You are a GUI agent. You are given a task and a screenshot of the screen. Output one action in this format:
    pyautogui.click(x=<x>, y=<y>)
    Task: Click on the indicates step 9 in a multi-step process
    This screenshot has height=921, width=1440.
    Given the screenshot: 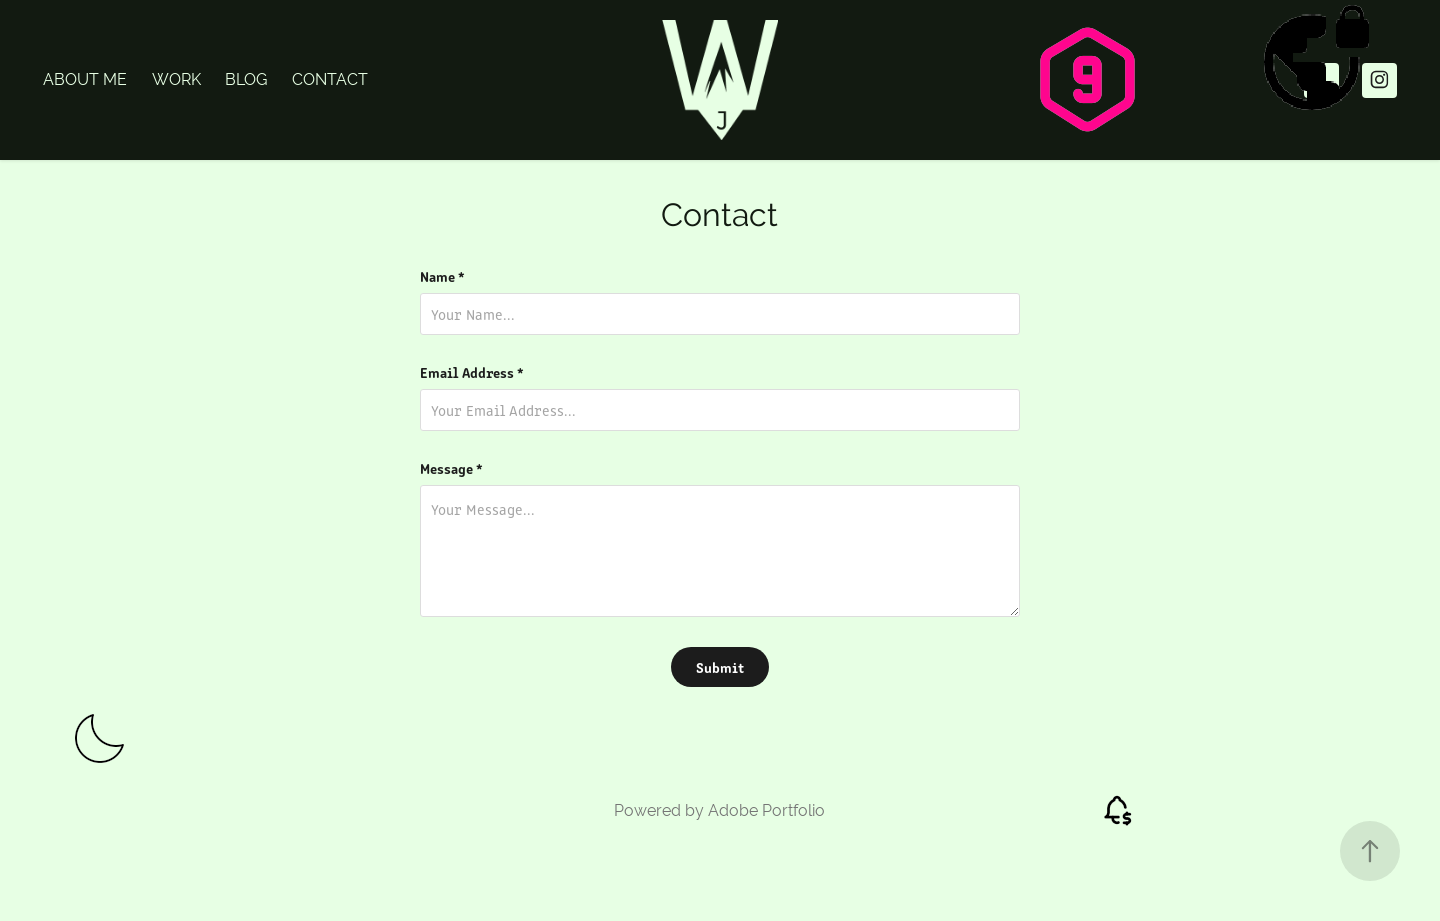 What is the action you would take?
    pyautogui.click(x=1087, y=79)
    